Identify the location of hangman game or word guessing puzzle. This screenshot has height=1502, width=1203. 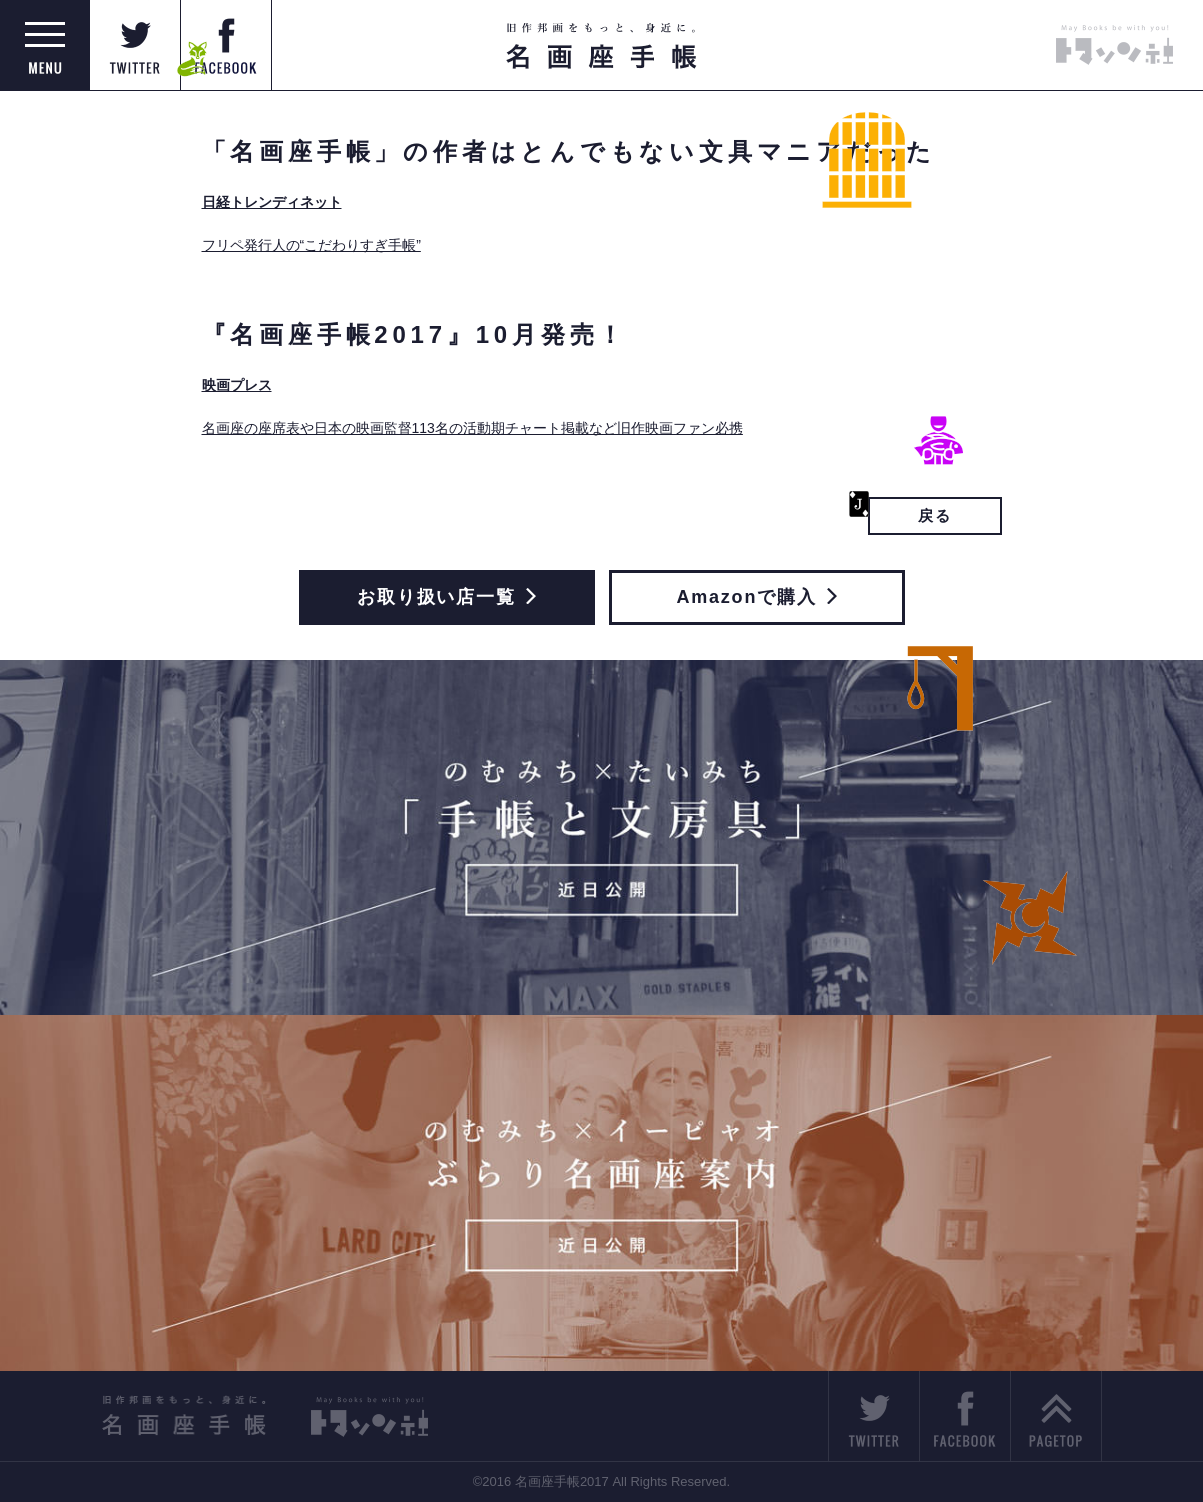
(939, 688).